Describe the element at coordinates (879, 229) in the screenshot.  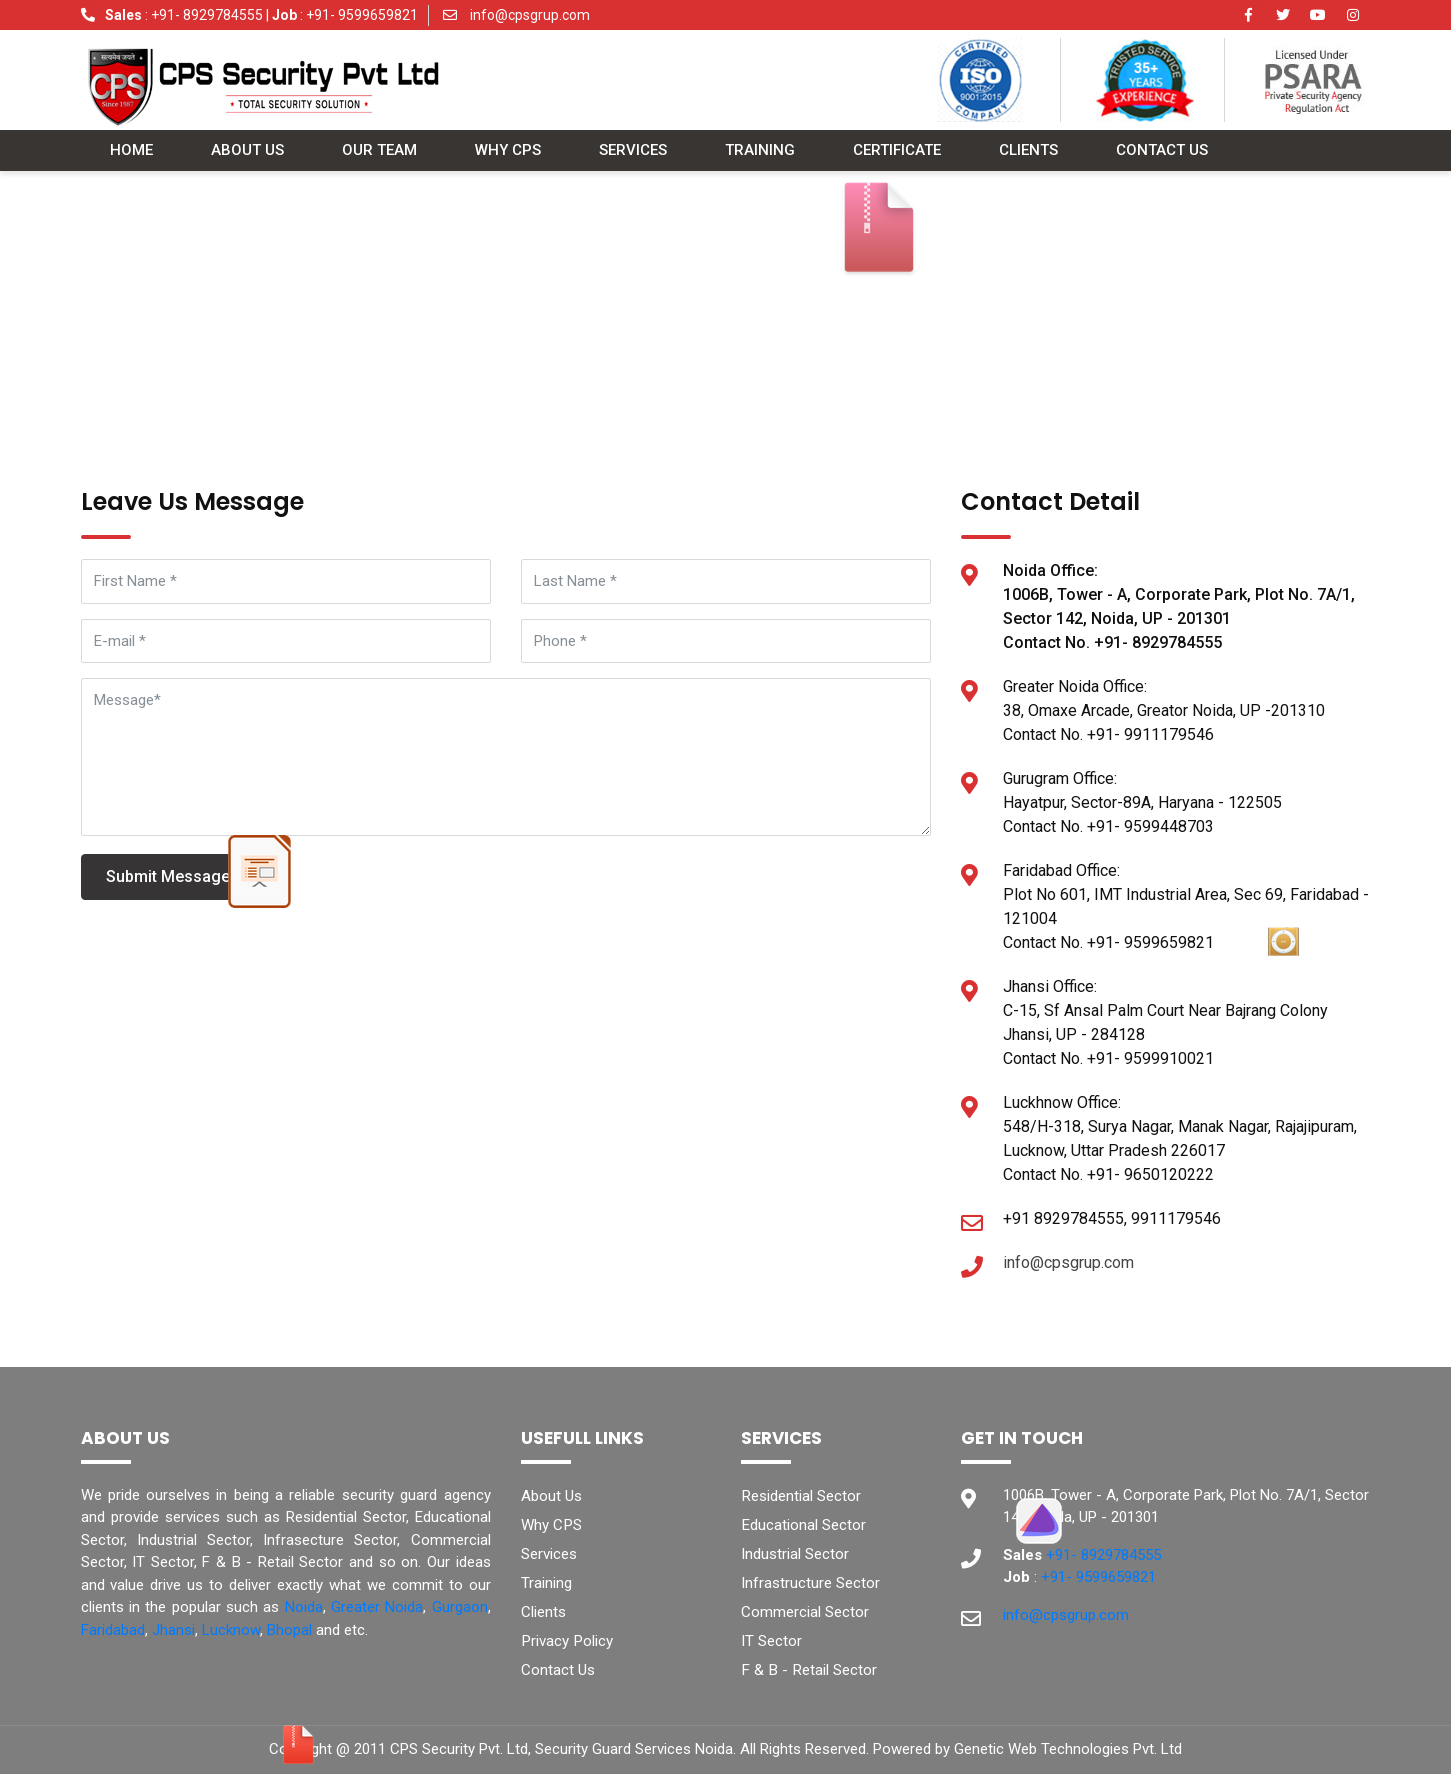
I see `compressed tar archive file` at that location.